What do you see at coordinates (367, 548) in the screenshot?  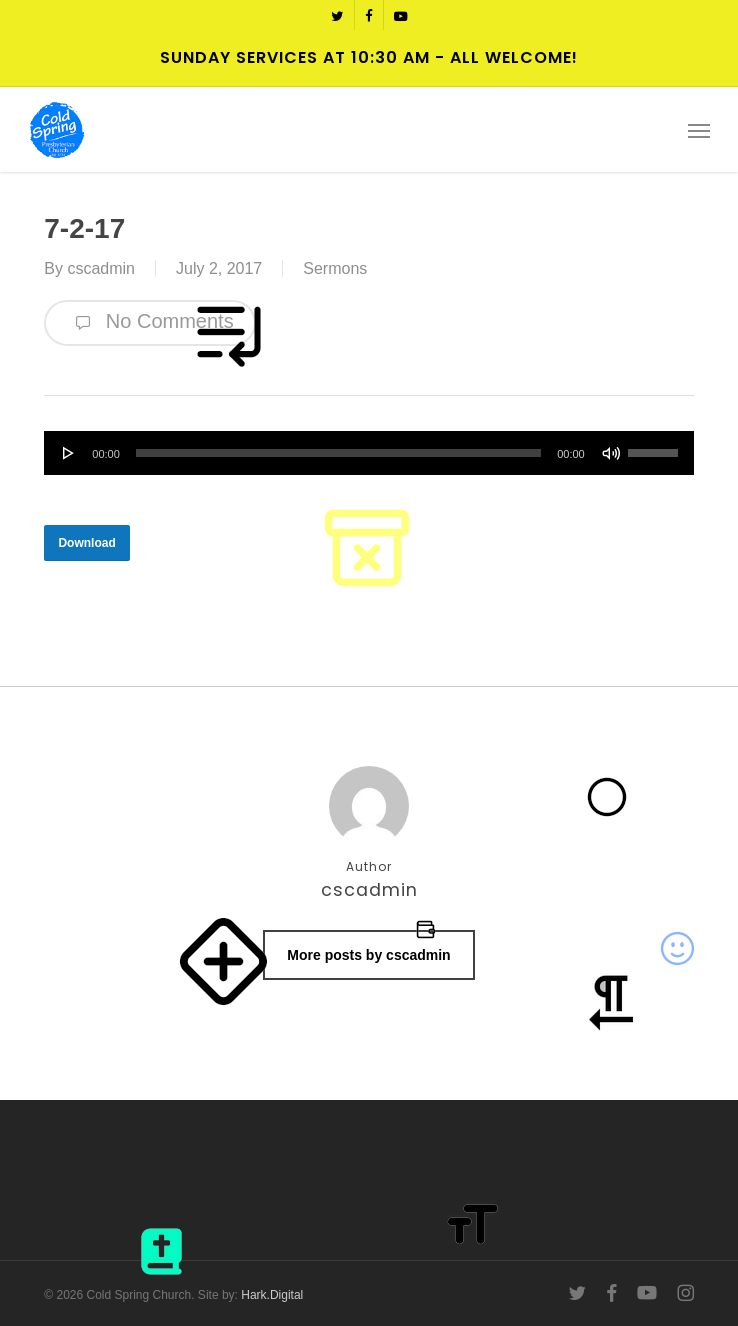 I see `remove item from archive` at bounding box center [367, 548].